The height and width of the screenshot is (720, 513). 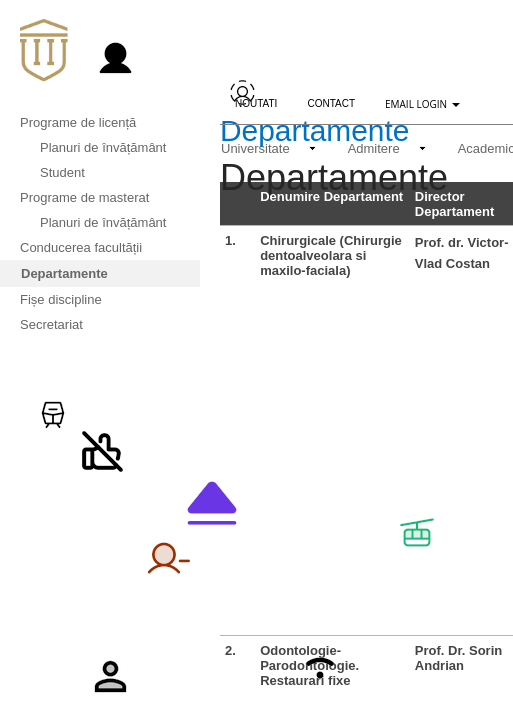 What do you see at coordinates (242, 92) in the screenshot?
I see `incomplete or pending user profile` at bounding box center [242, 92].